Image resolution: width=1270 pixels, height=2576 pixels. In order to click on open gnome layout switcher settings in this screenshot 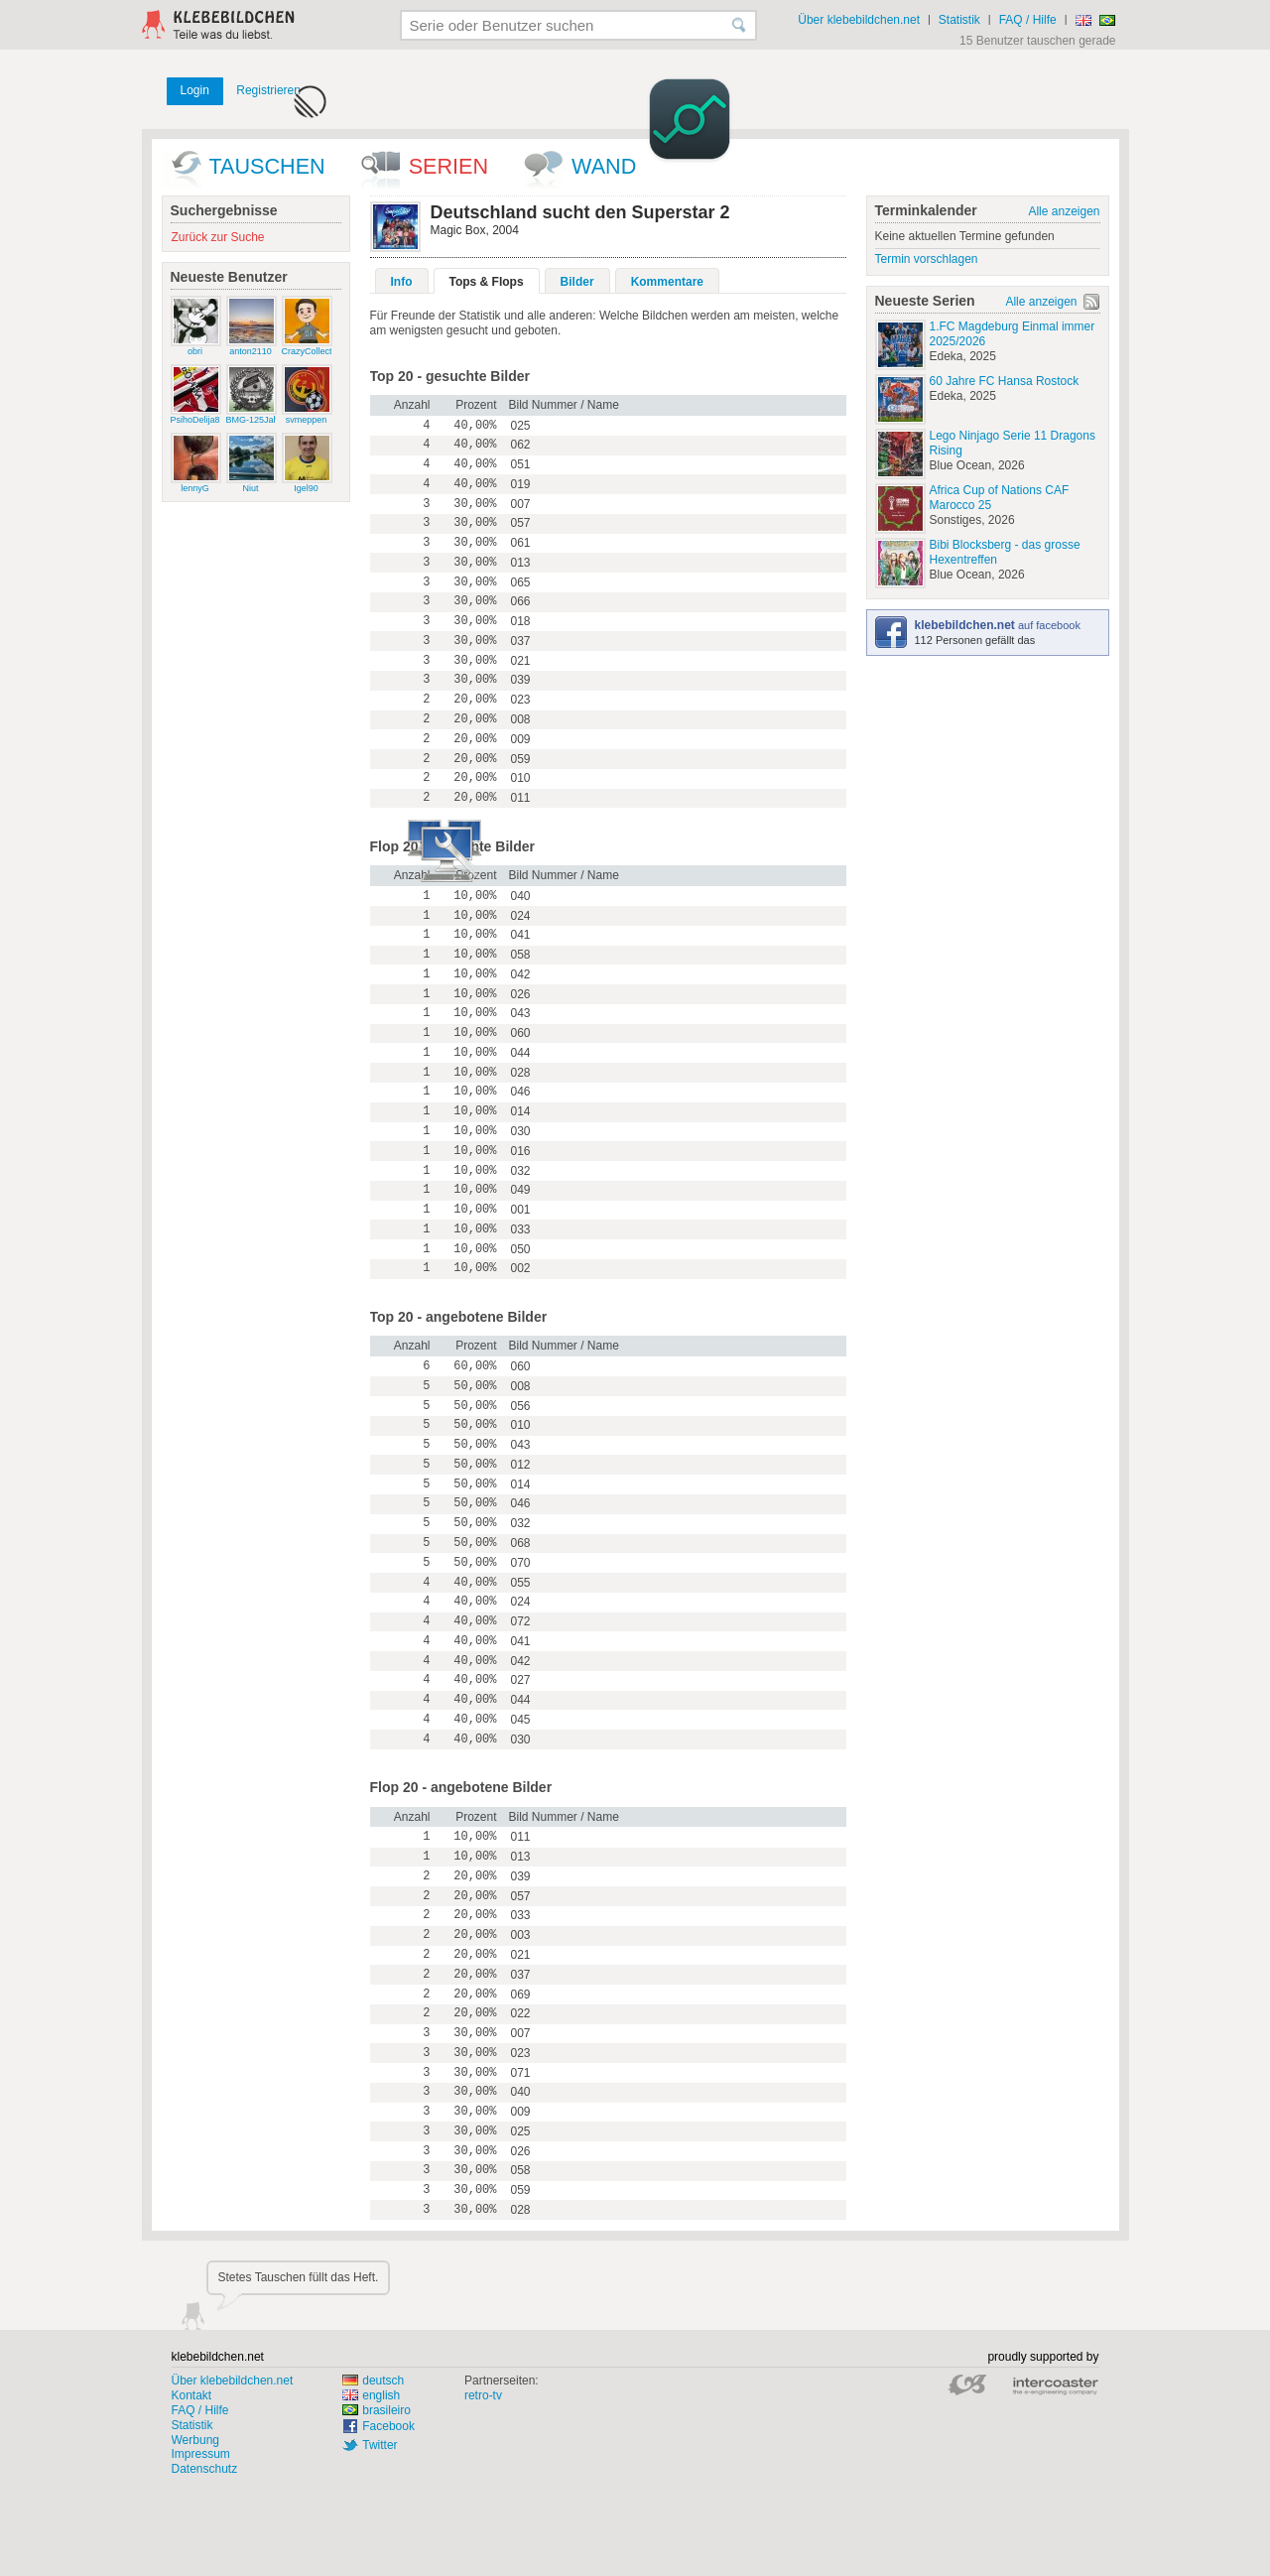, I will do `click(690, 119)`.